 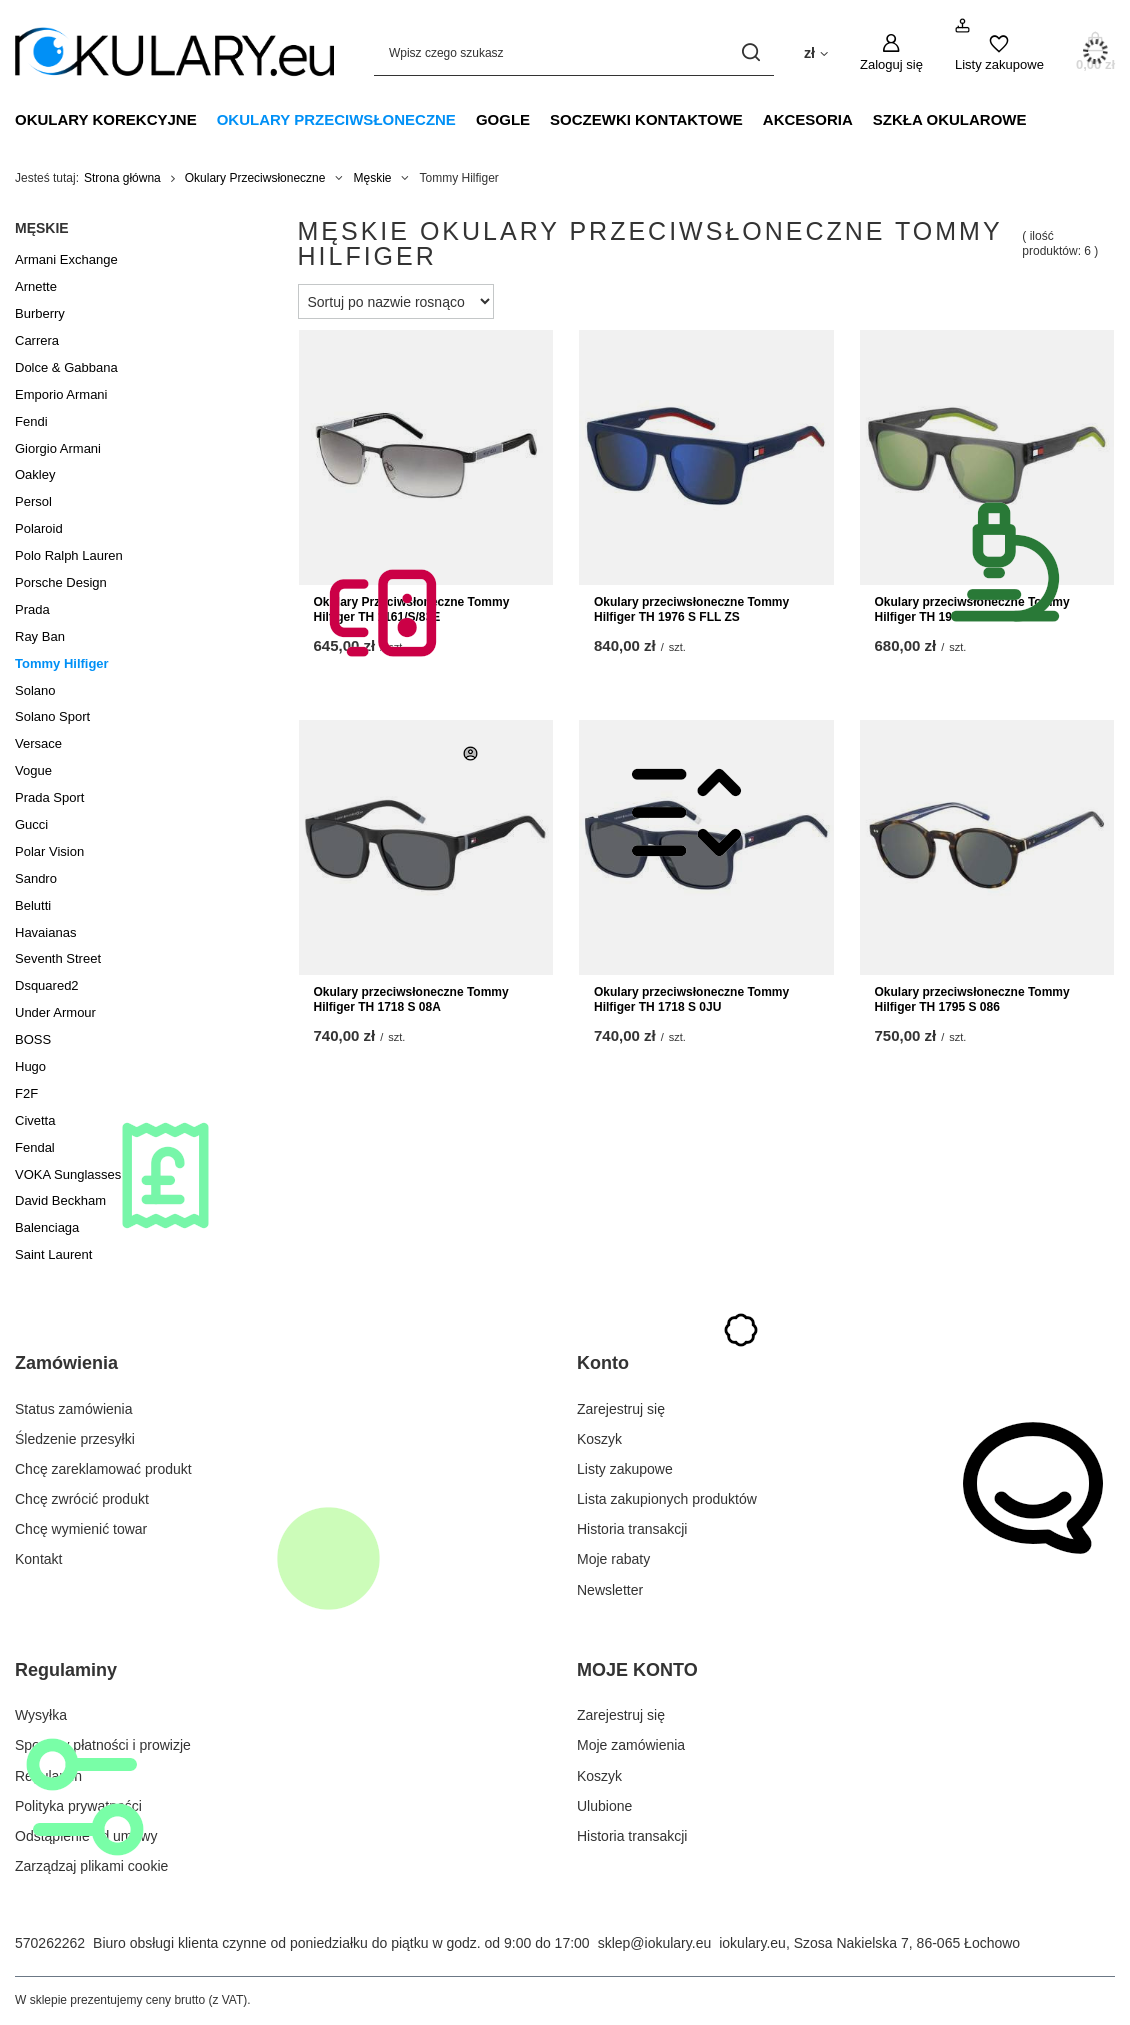 I want to click on access monitor and speaker settings, so click(x=383, y=613).